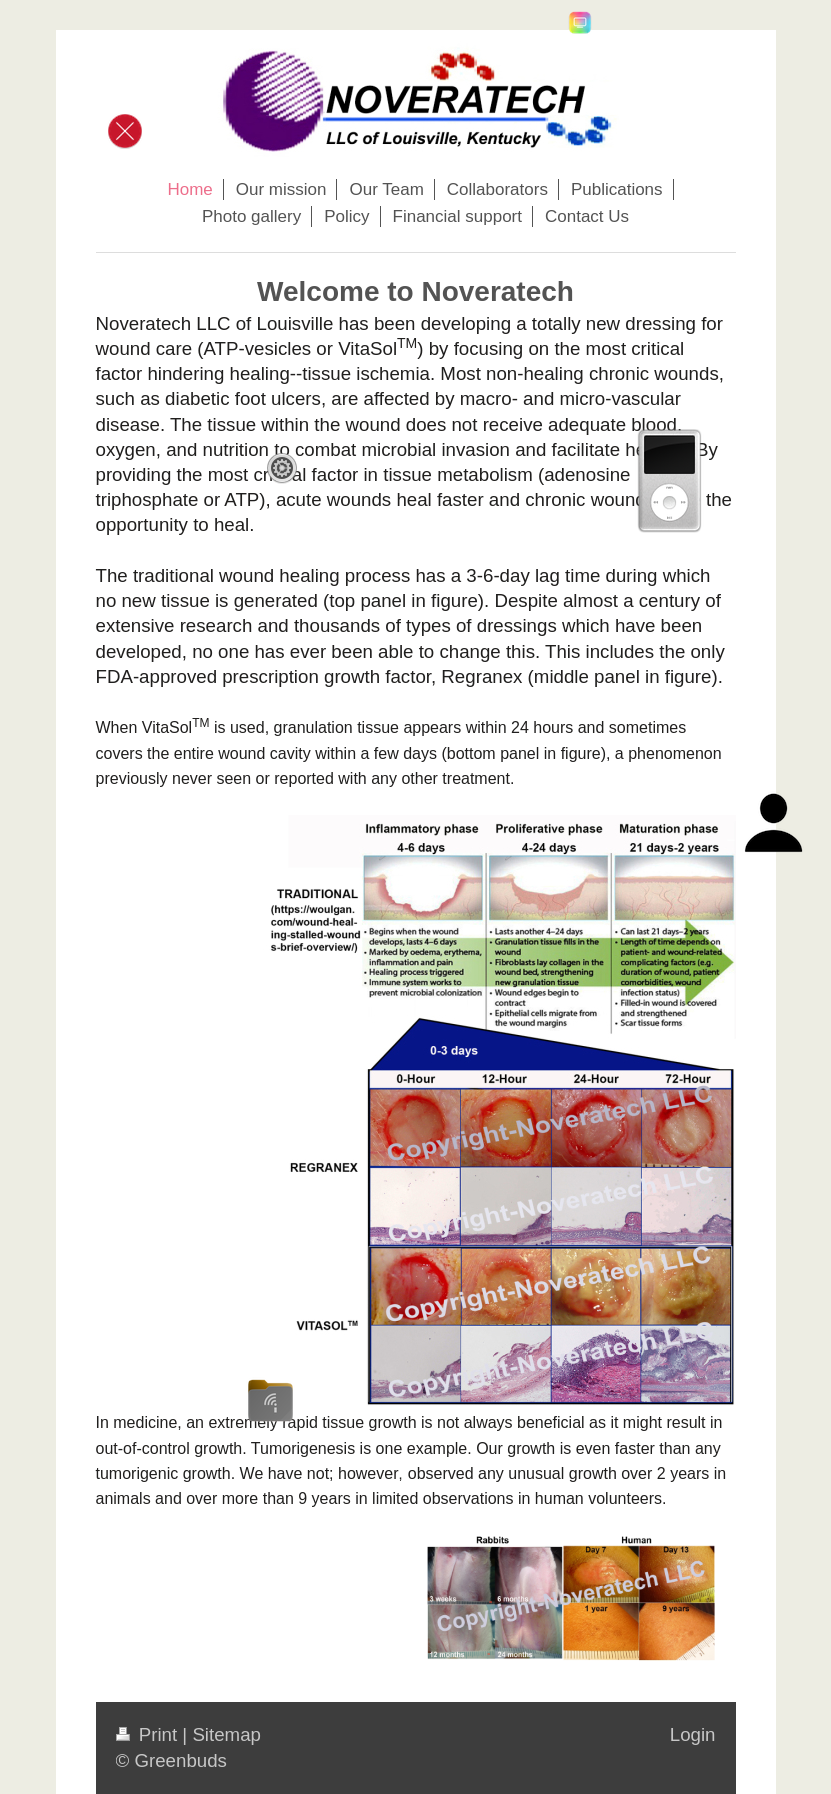 The width and height of the screenshot is (831, 1794). I want to click on open insync cloud sync folder, so click(270, 1400).